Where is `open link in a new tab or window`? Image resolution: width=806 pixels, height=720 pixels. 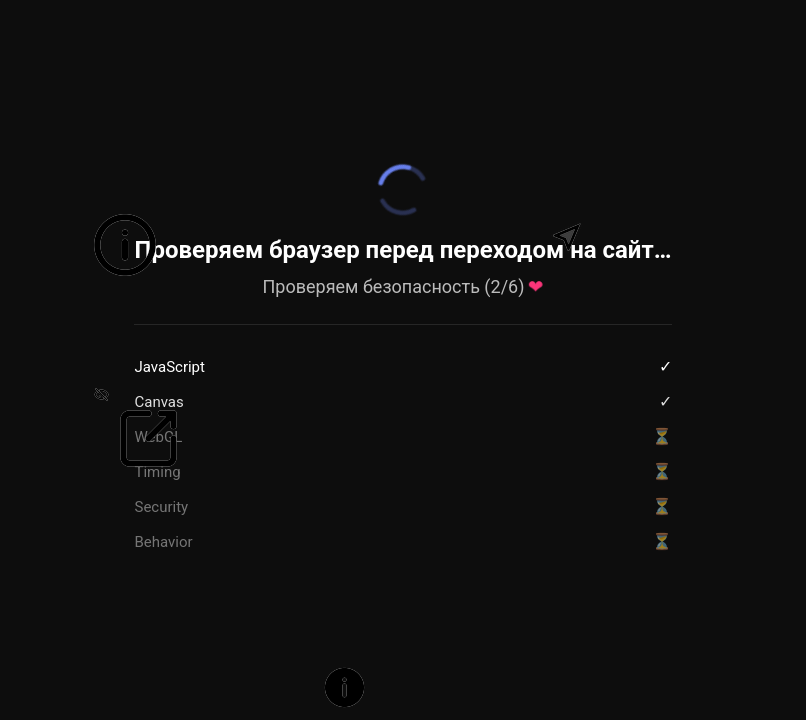
open link in a new tab or window is located at coordinates (148, 438).